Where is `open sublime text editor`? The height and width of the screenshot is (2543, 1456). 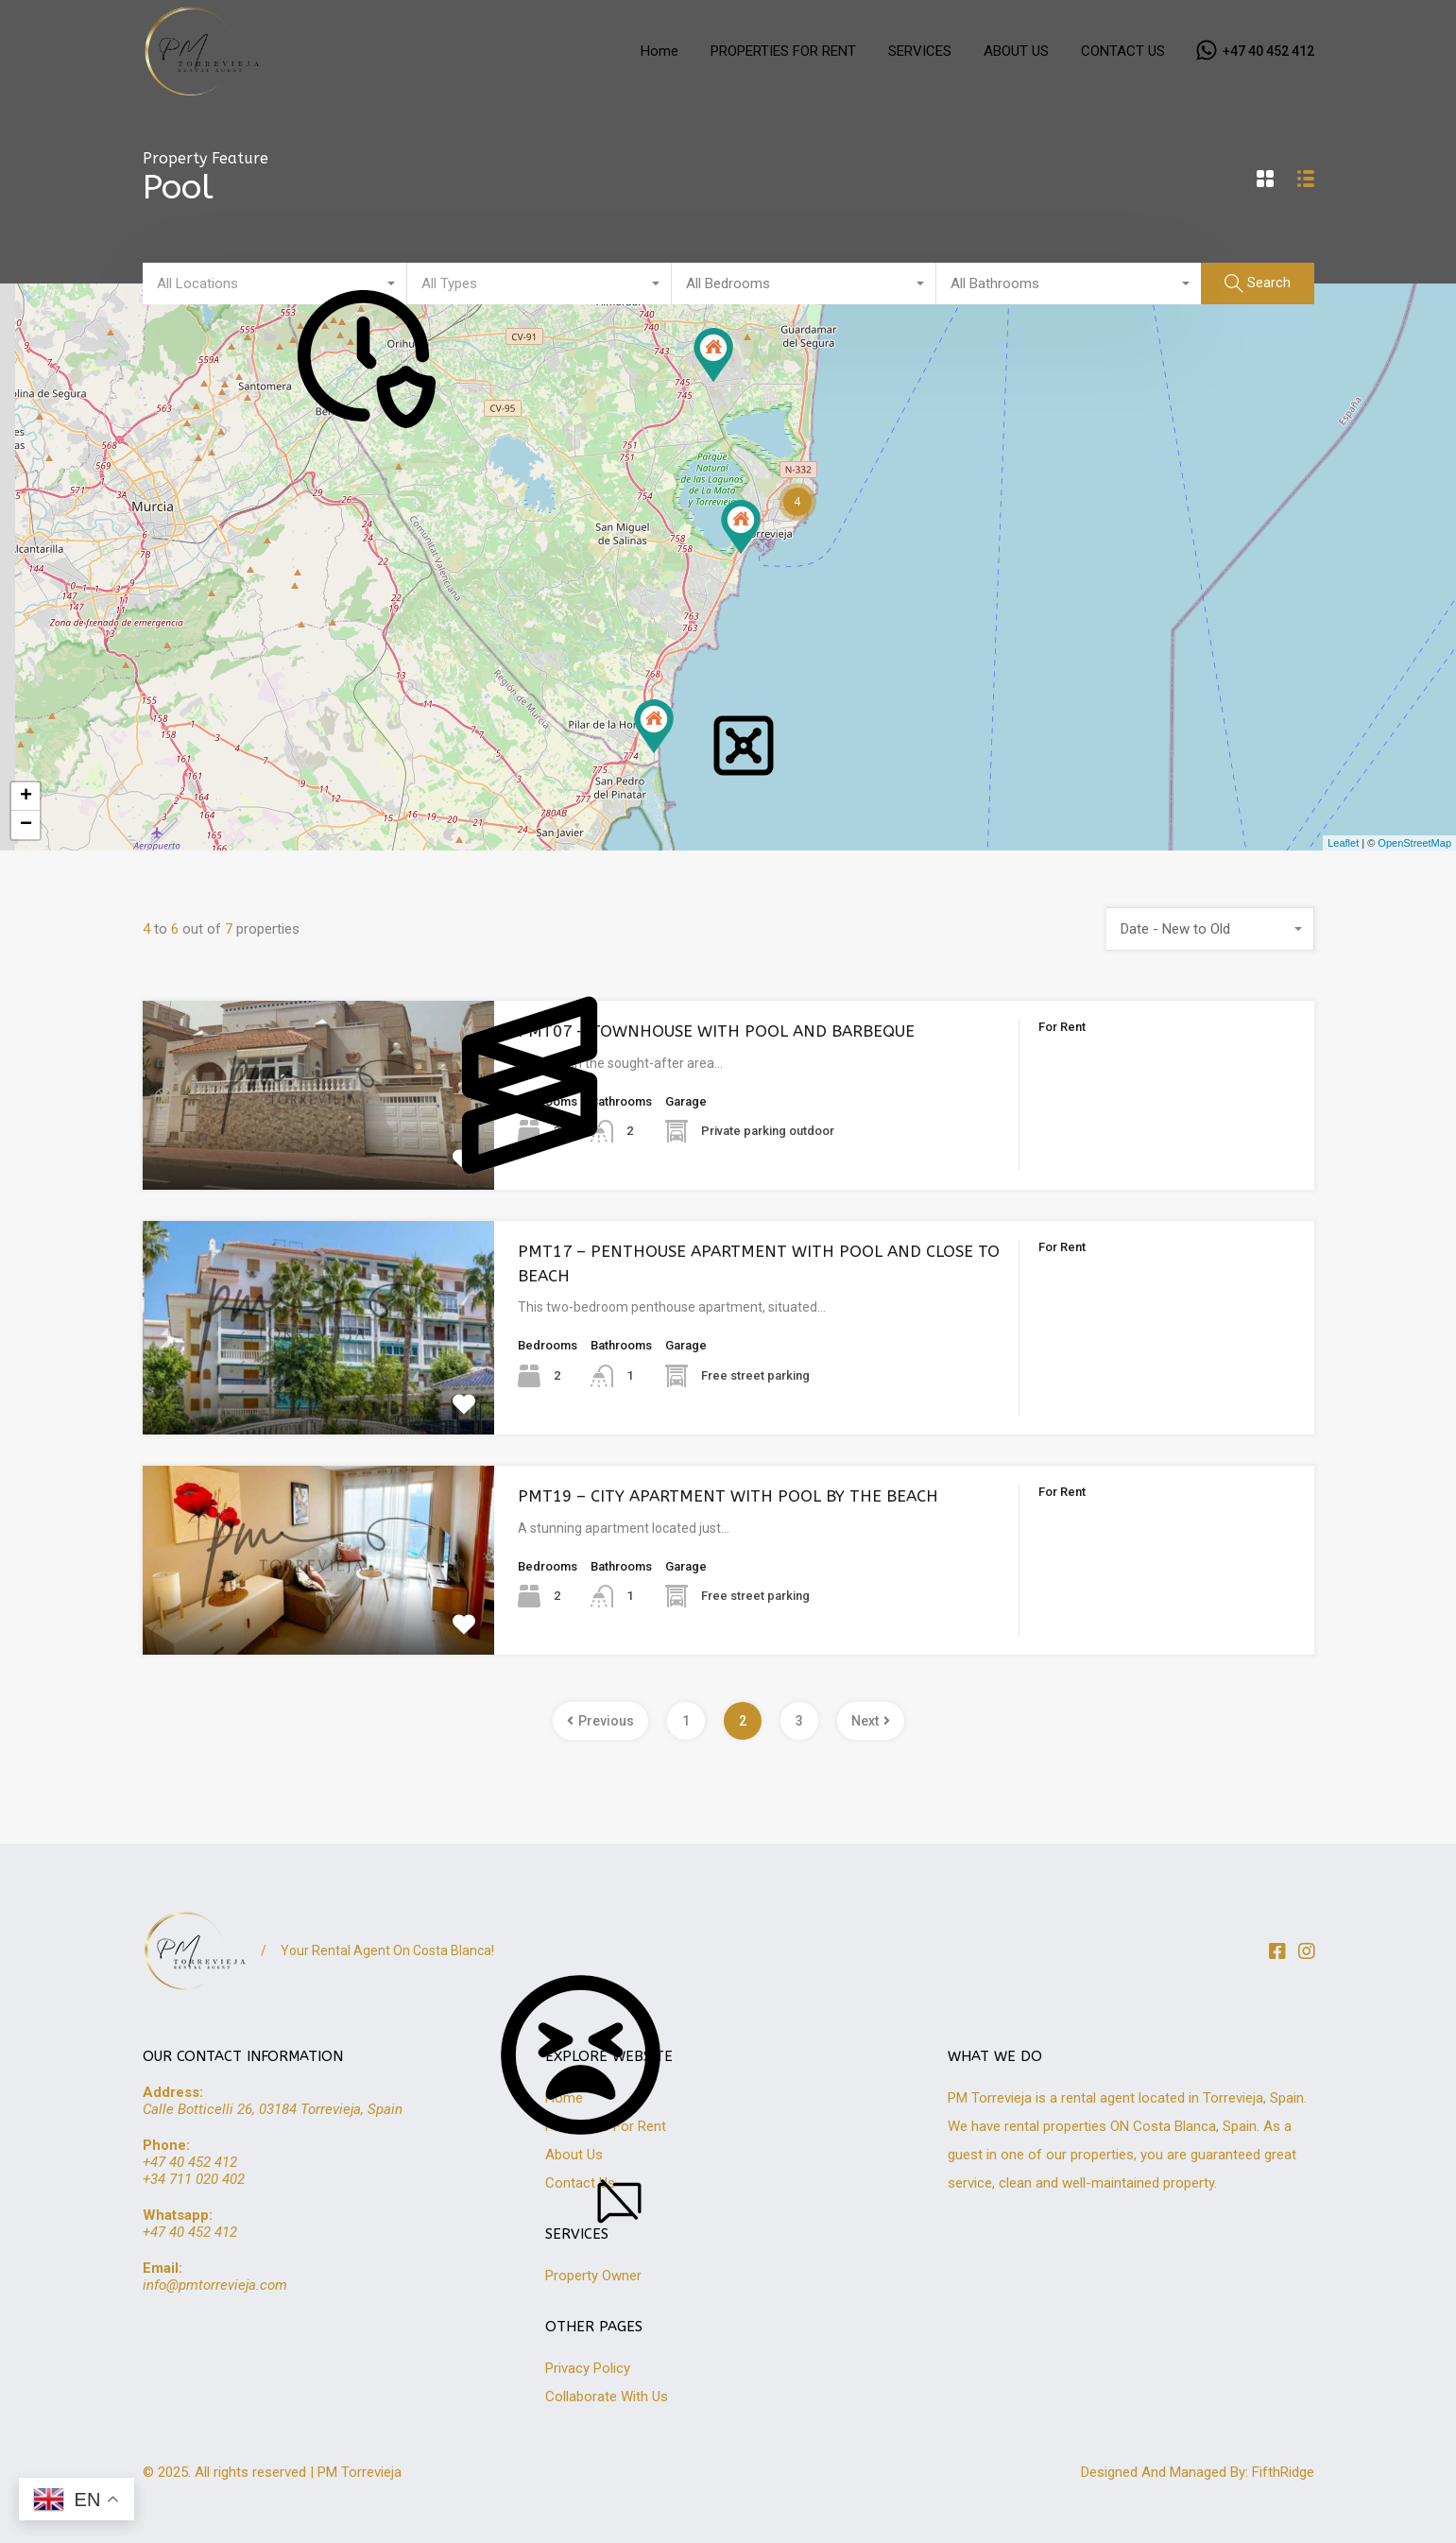
open sublime text editor is located at coordinates (529, 1085).